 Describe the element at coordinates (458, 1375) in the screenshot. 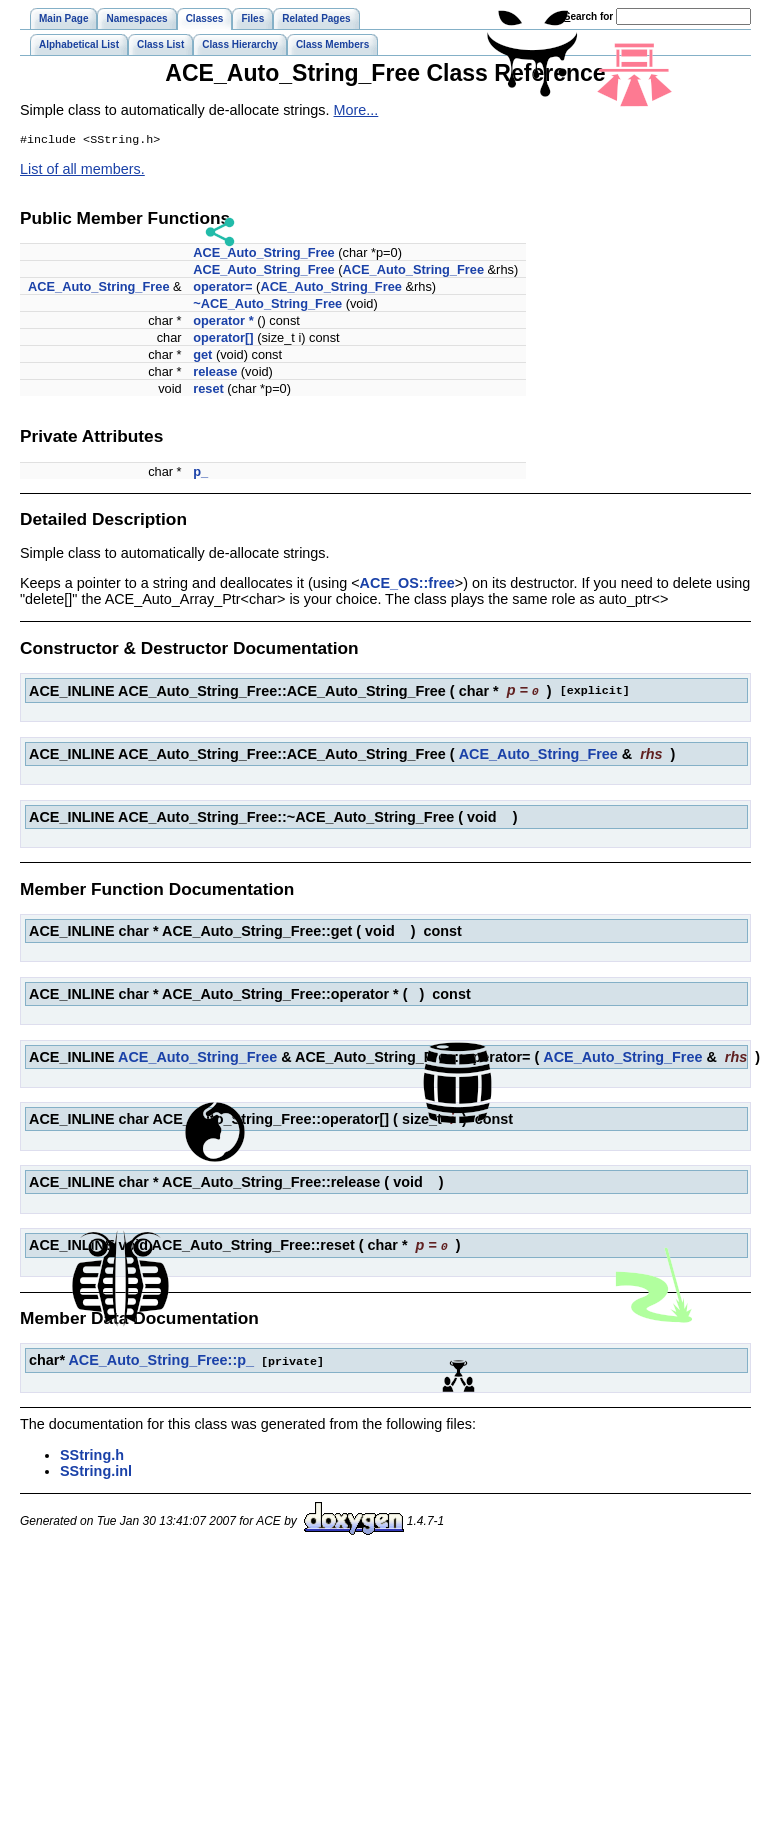

I see `view champions or tournament winners` at that location.